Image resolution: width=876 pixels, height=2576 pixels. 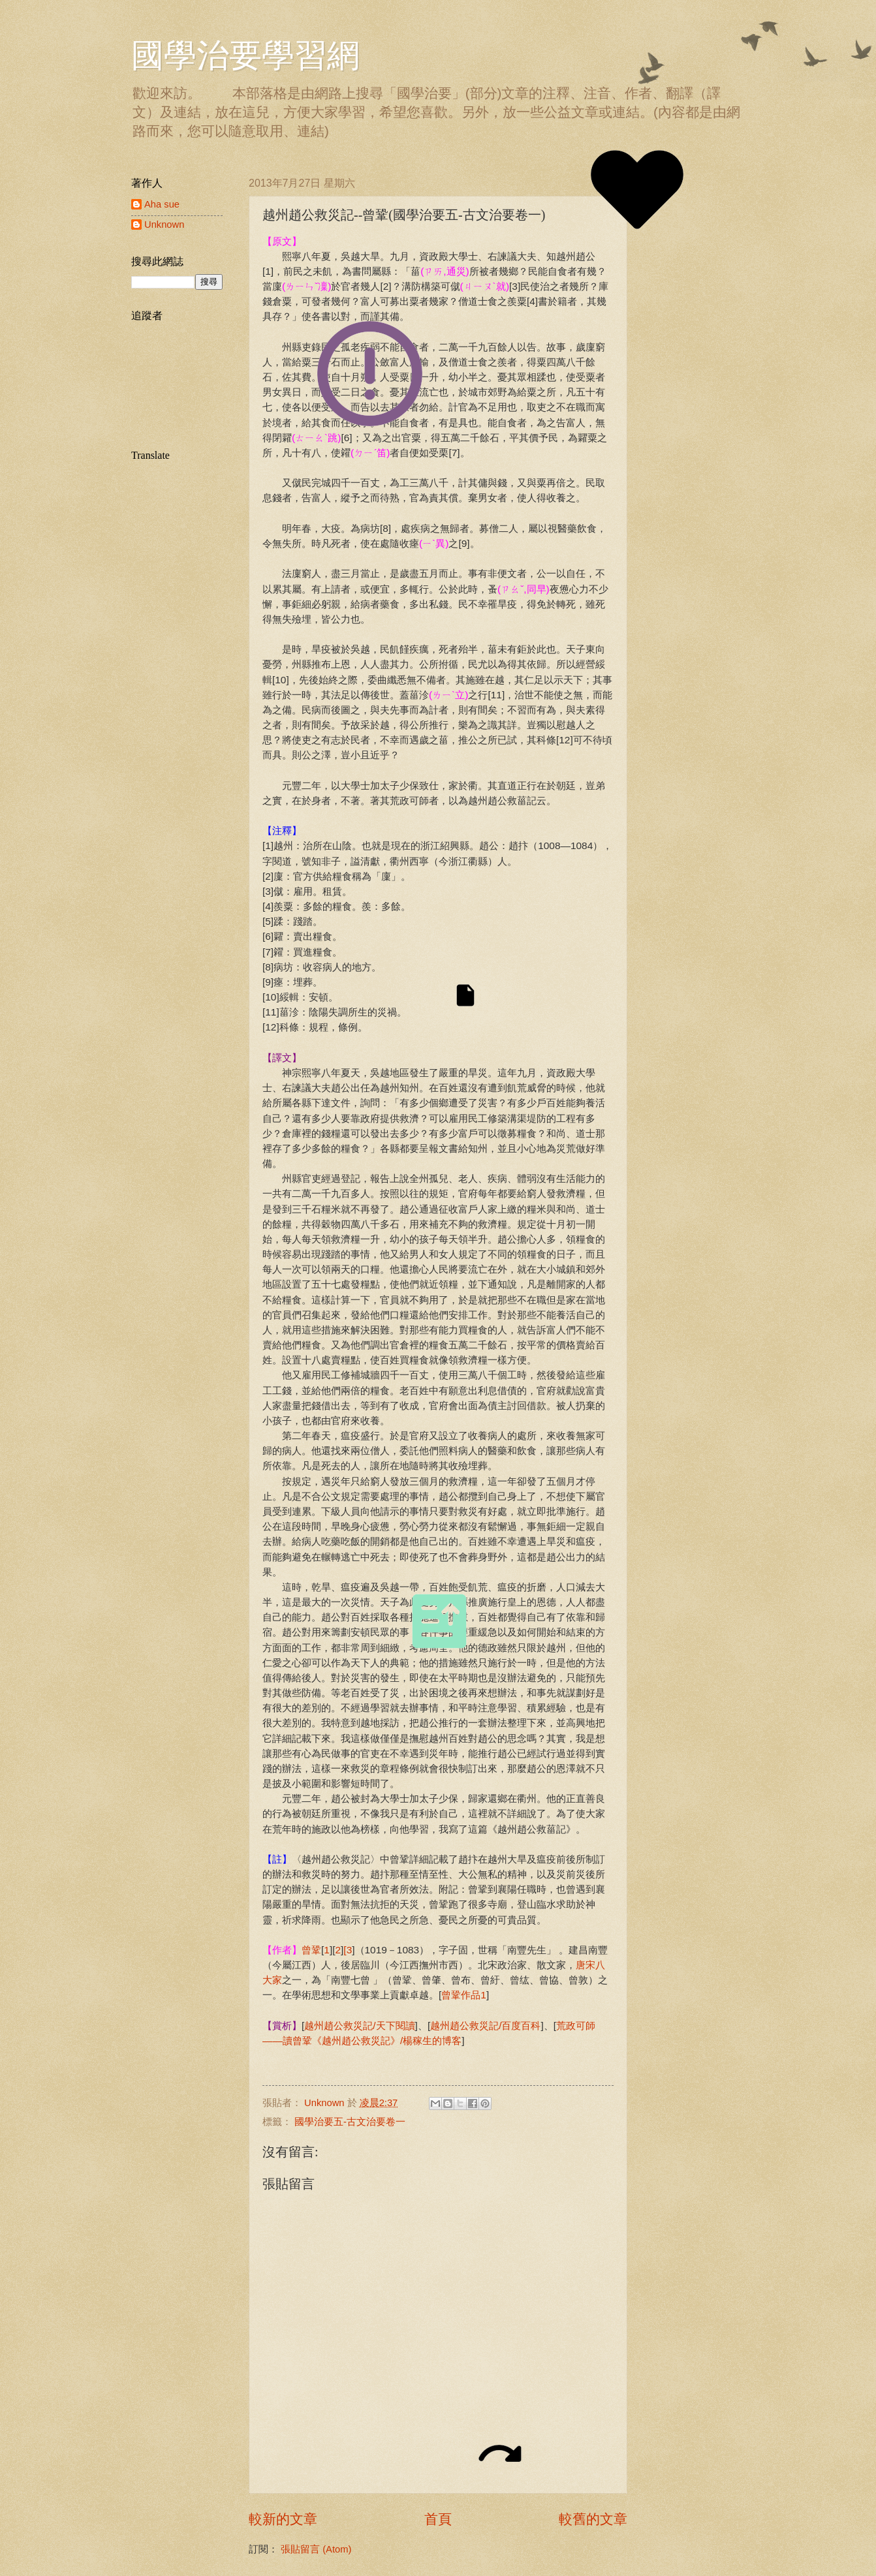 I want to click on view or open a file, so click(x=465, y=995).